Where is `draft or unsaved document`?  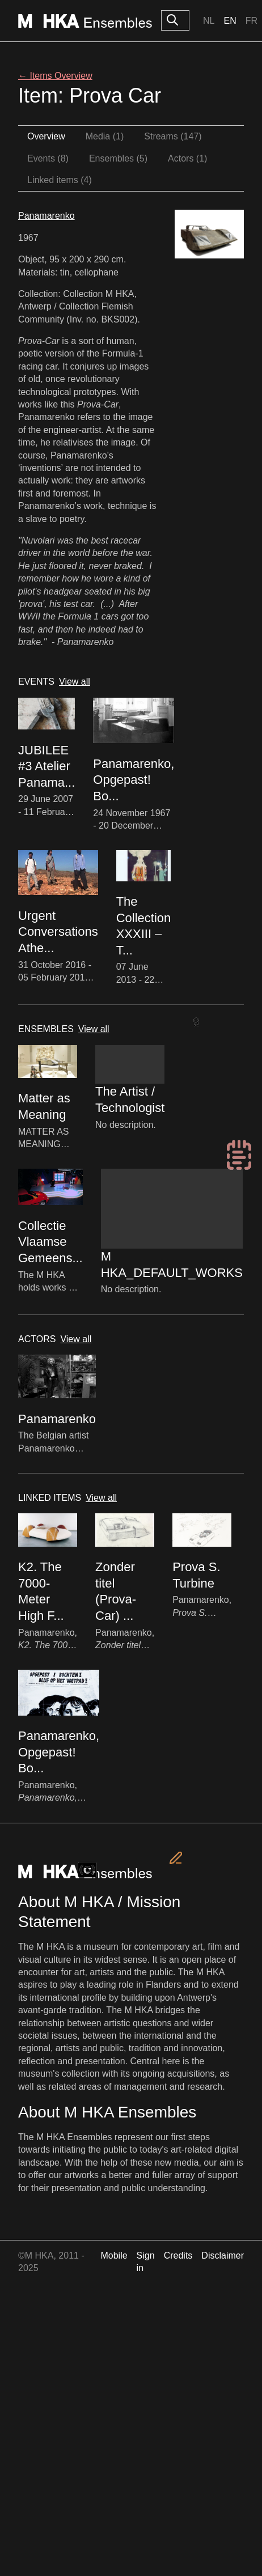
draft or unsaved document is located at coordinates (239, 1155).